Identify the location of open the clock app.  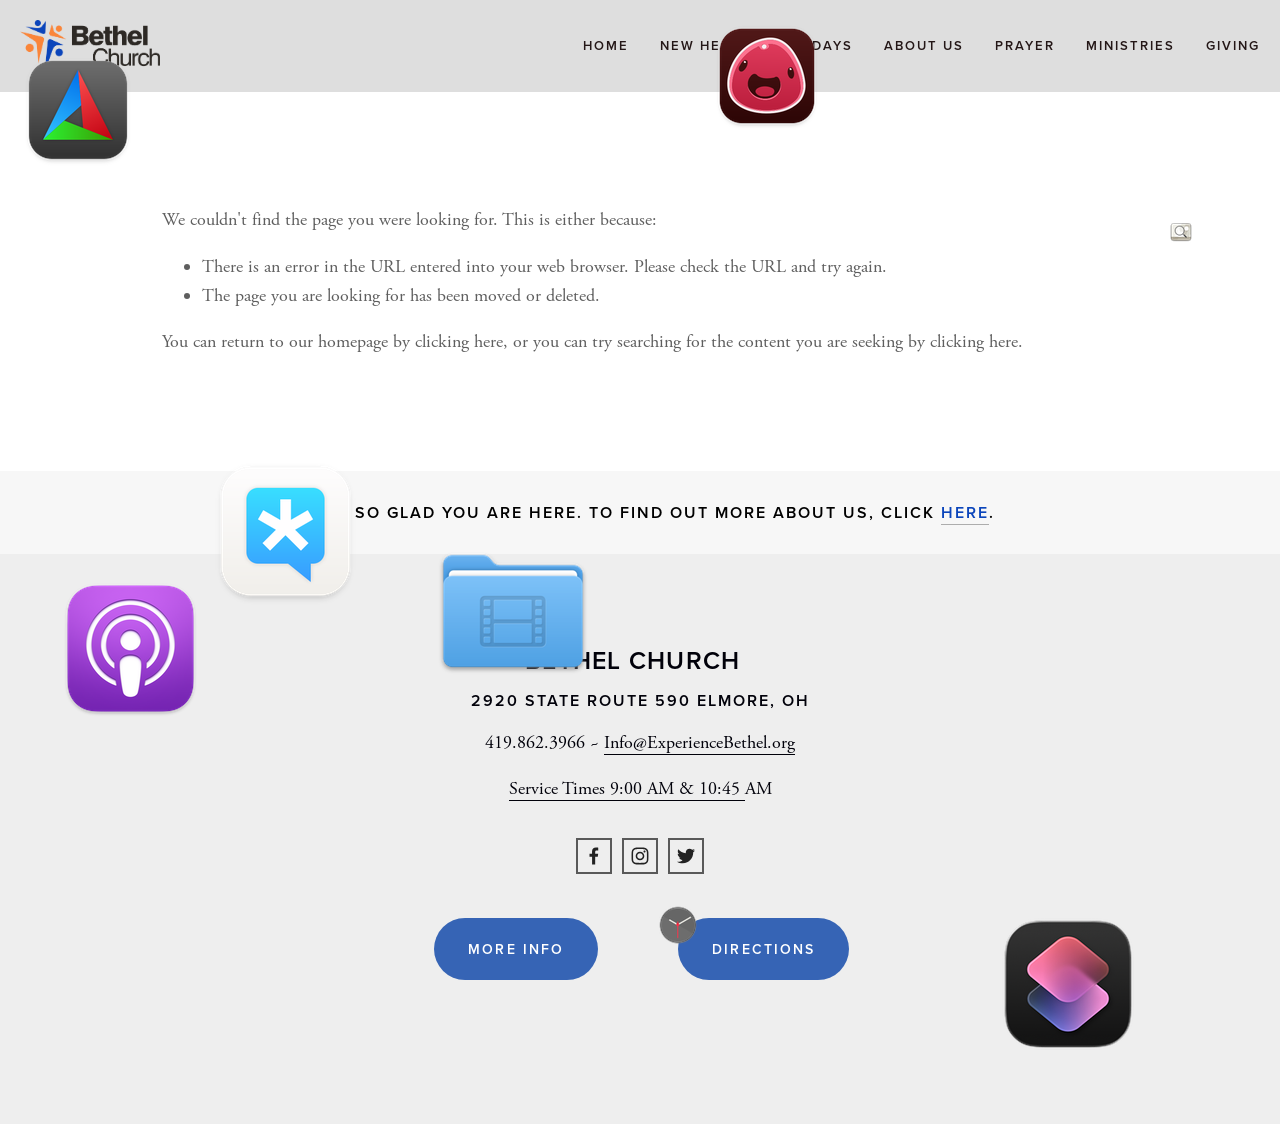
(678, 925).